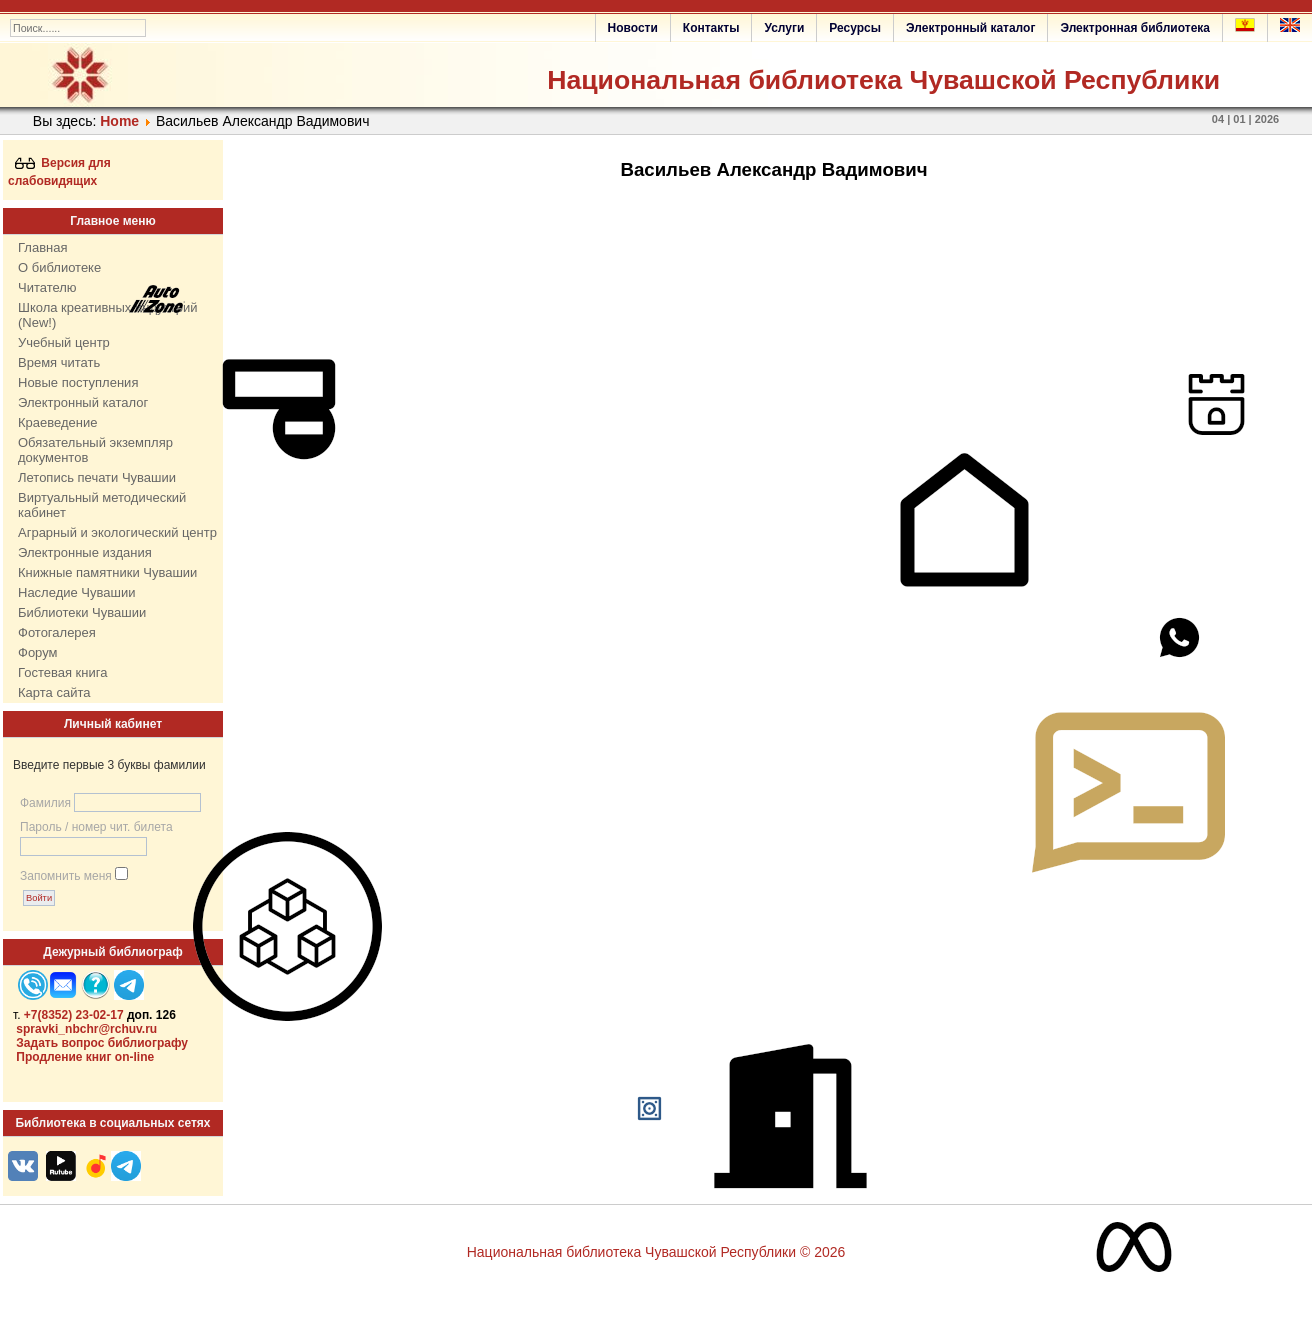 The height and width of the screenshot is (1324, 1312). I want to click on rook brand logo, so click(1216, 404).